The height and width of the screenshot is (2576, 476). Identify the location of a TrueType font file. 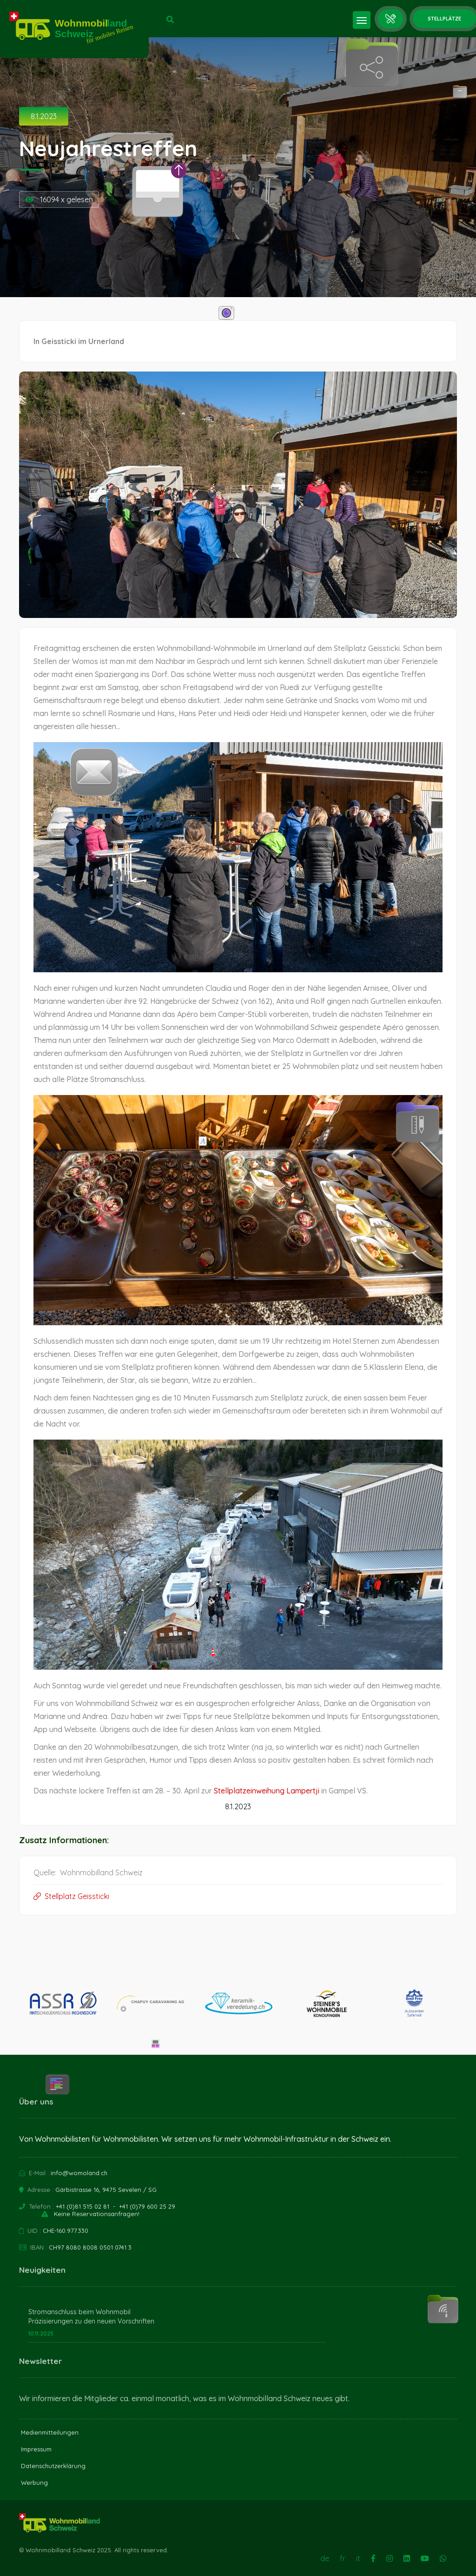
(203, 1141).